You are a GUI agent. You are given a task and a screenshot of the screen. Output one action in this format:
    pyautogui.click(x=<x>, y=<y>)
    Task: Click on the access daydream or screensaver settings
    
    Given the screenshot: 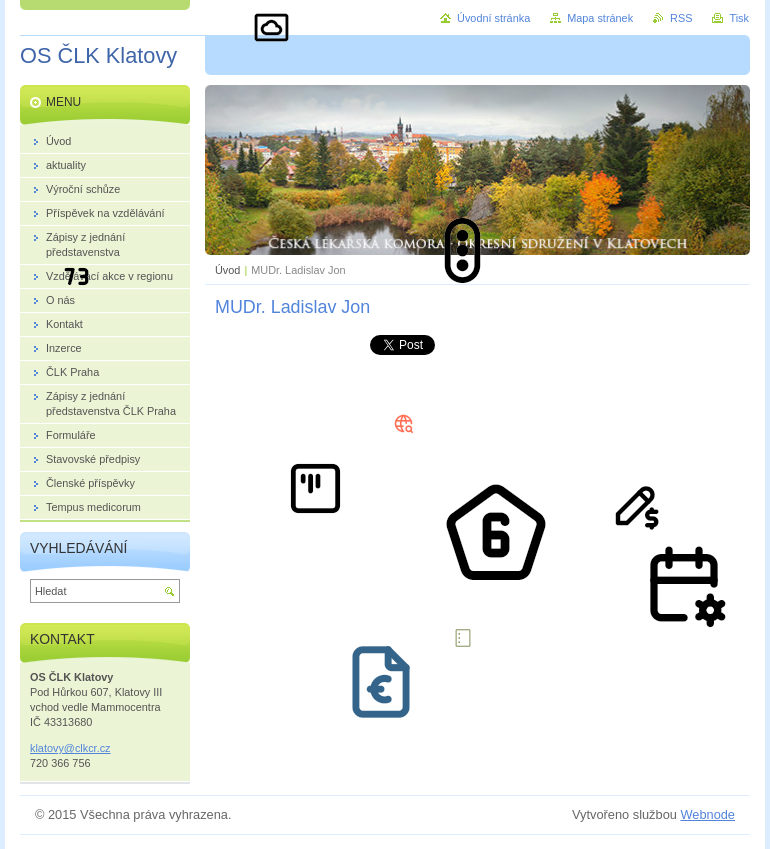 What is the action you would take?
    pyautogui.click(x=271, y=27)
    